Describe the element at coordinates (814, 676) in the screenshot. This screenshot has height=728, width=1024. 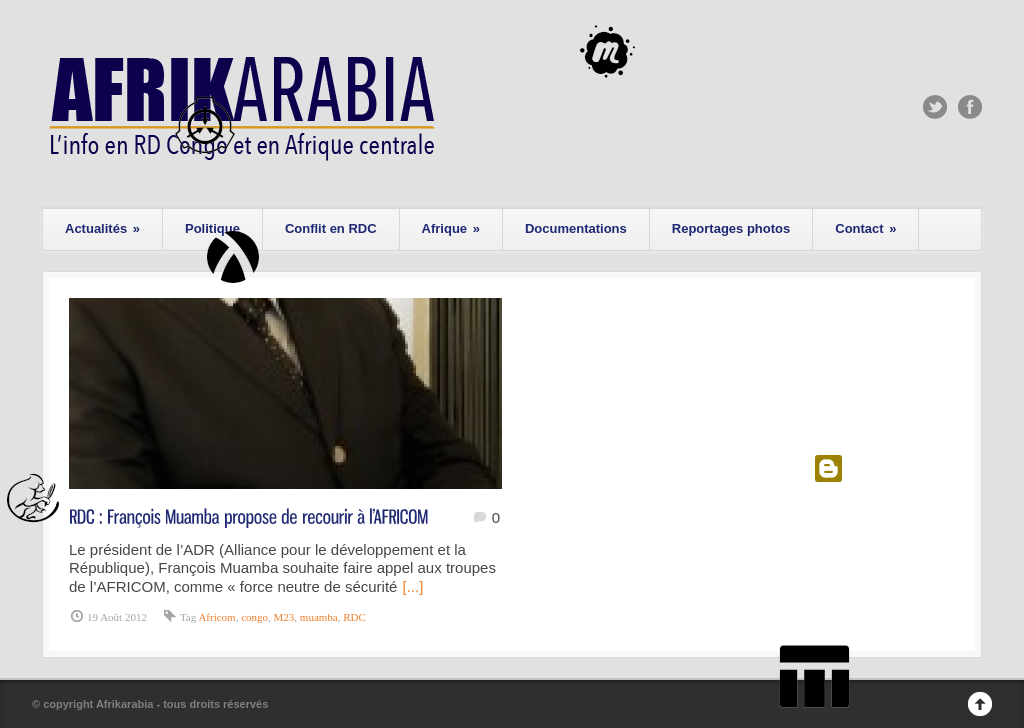
I see `insert a table into a document` at that location.